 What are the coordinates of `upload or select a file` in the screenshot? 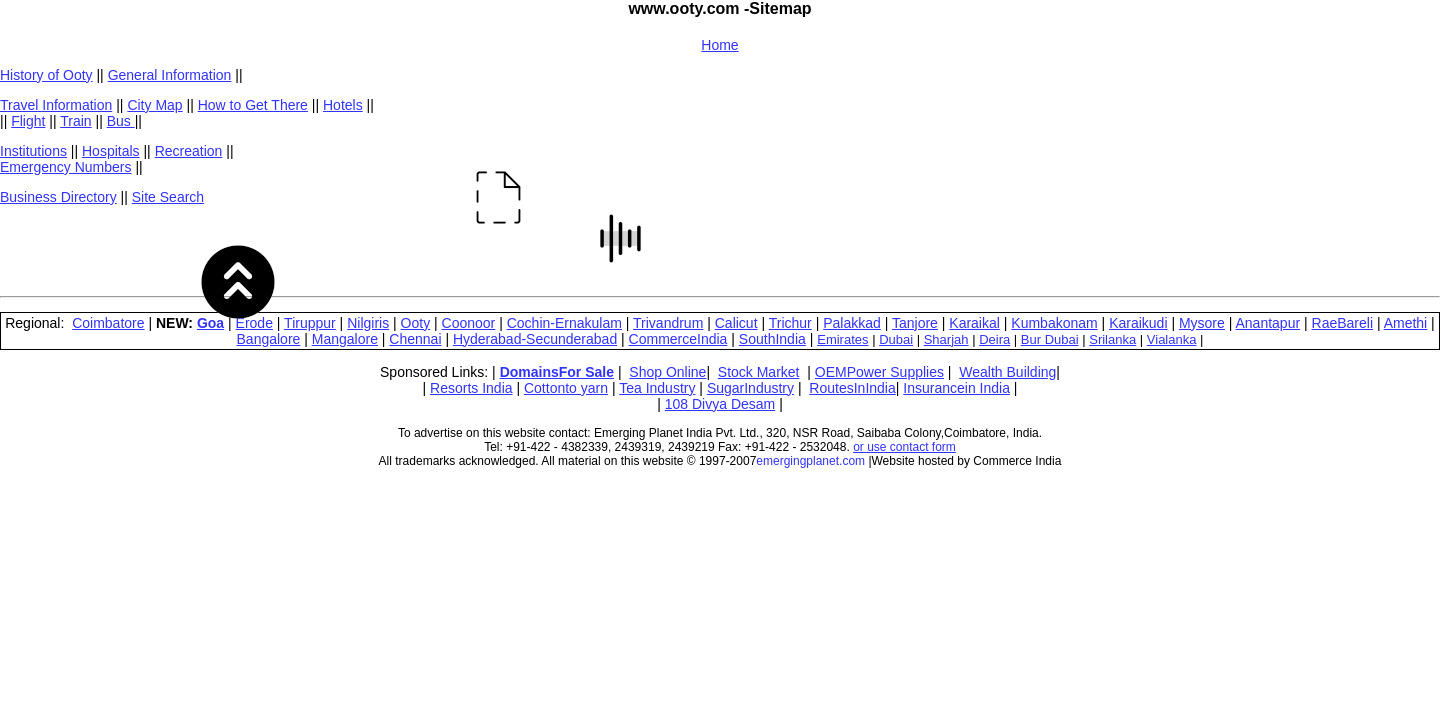 It's located at (498, 197).